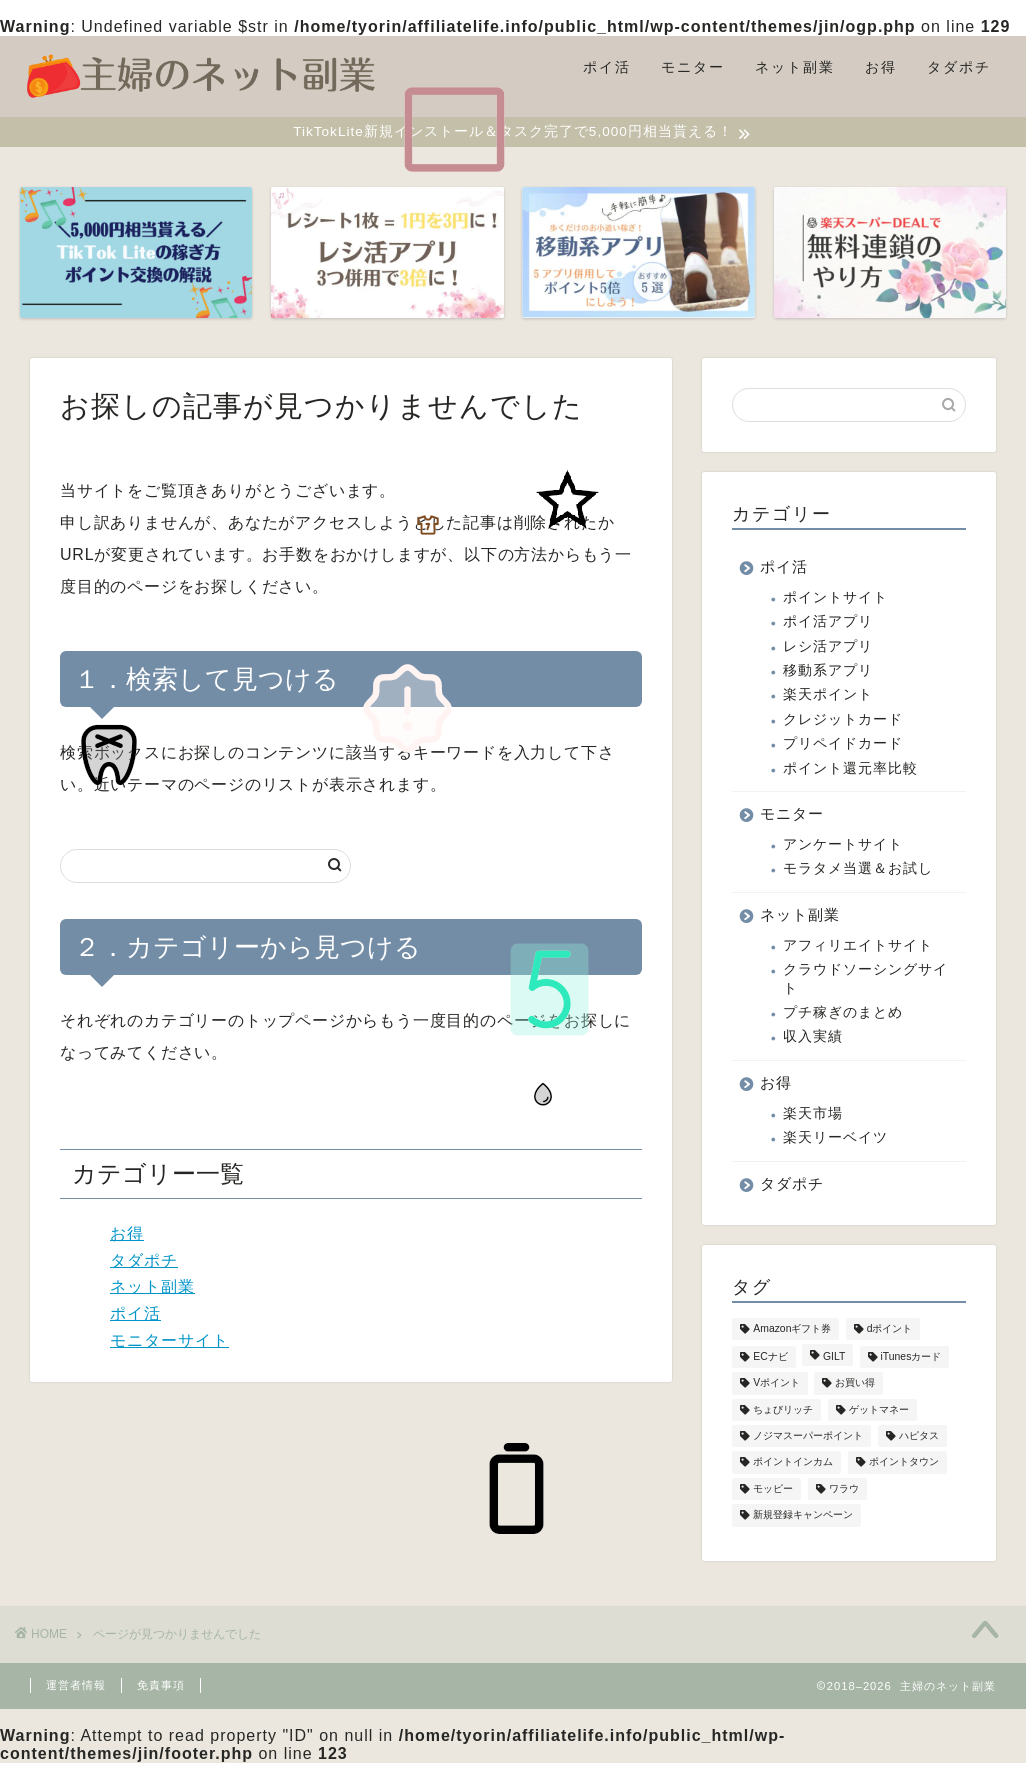 This screenshot has width=1026, height=1765. What do you see at coordinates (549, 989) in the screenshot?
I see `indicates the number five in a sequence or list` at bounding box center [549, 989].